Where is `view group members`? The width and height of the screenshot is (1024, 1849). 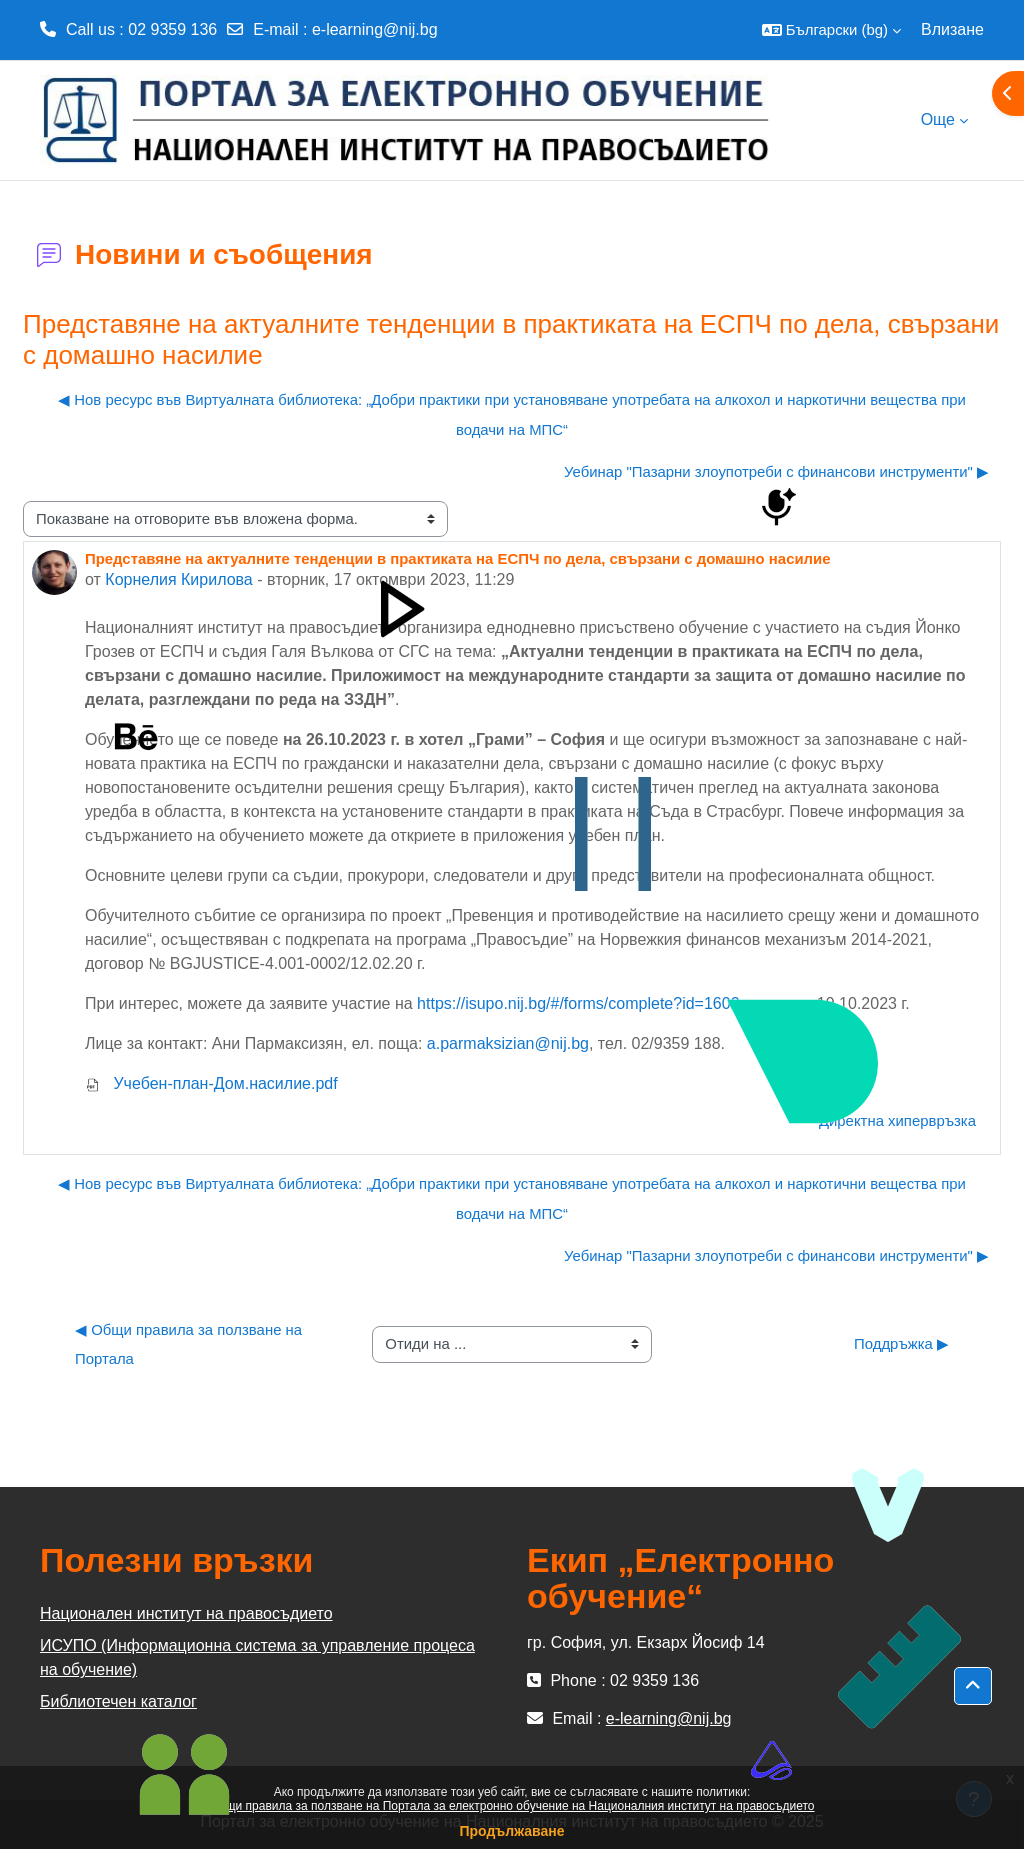
view group members is located at coordinates (184, 1774).